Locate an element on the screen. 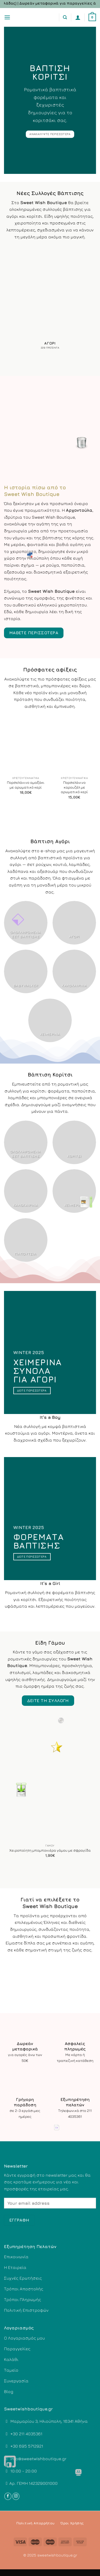 The width and height of the screenshot is (100, 2576). open fragments torrent client is located at coordinates (18, 919).